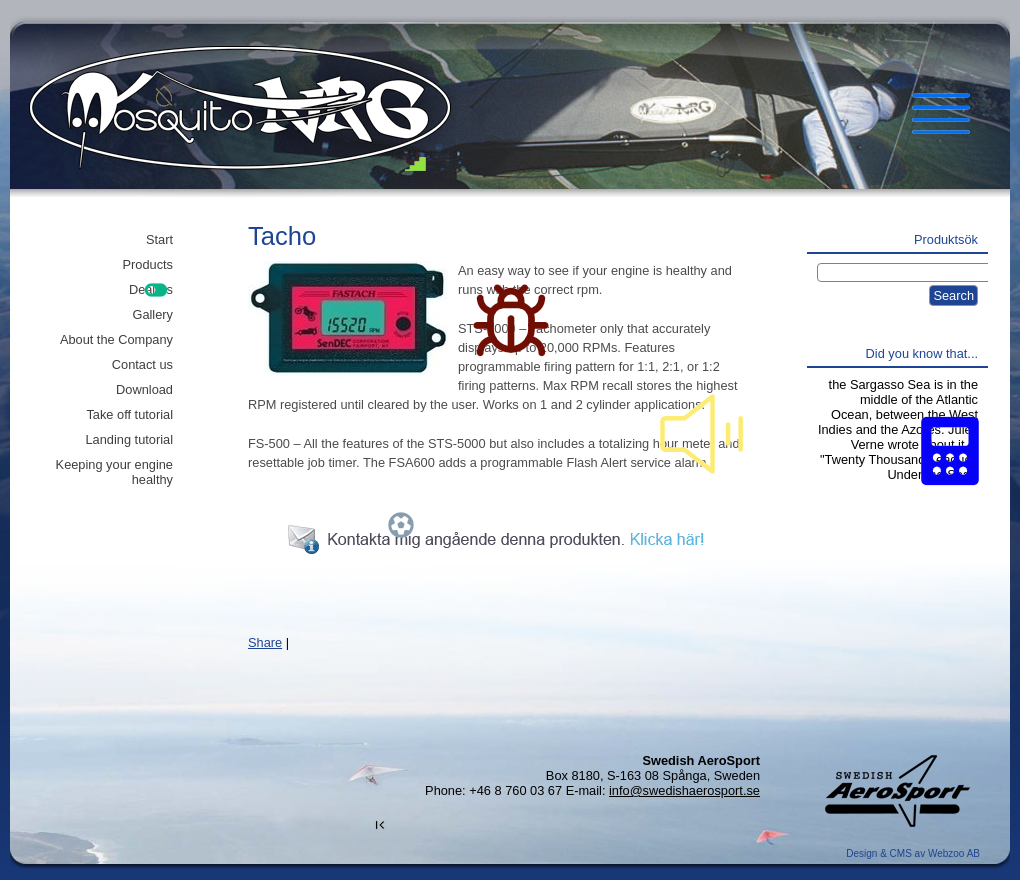 The height and width of the screenshot is (880, 1020). I want to click on open the calculator app, so click(950, 451).